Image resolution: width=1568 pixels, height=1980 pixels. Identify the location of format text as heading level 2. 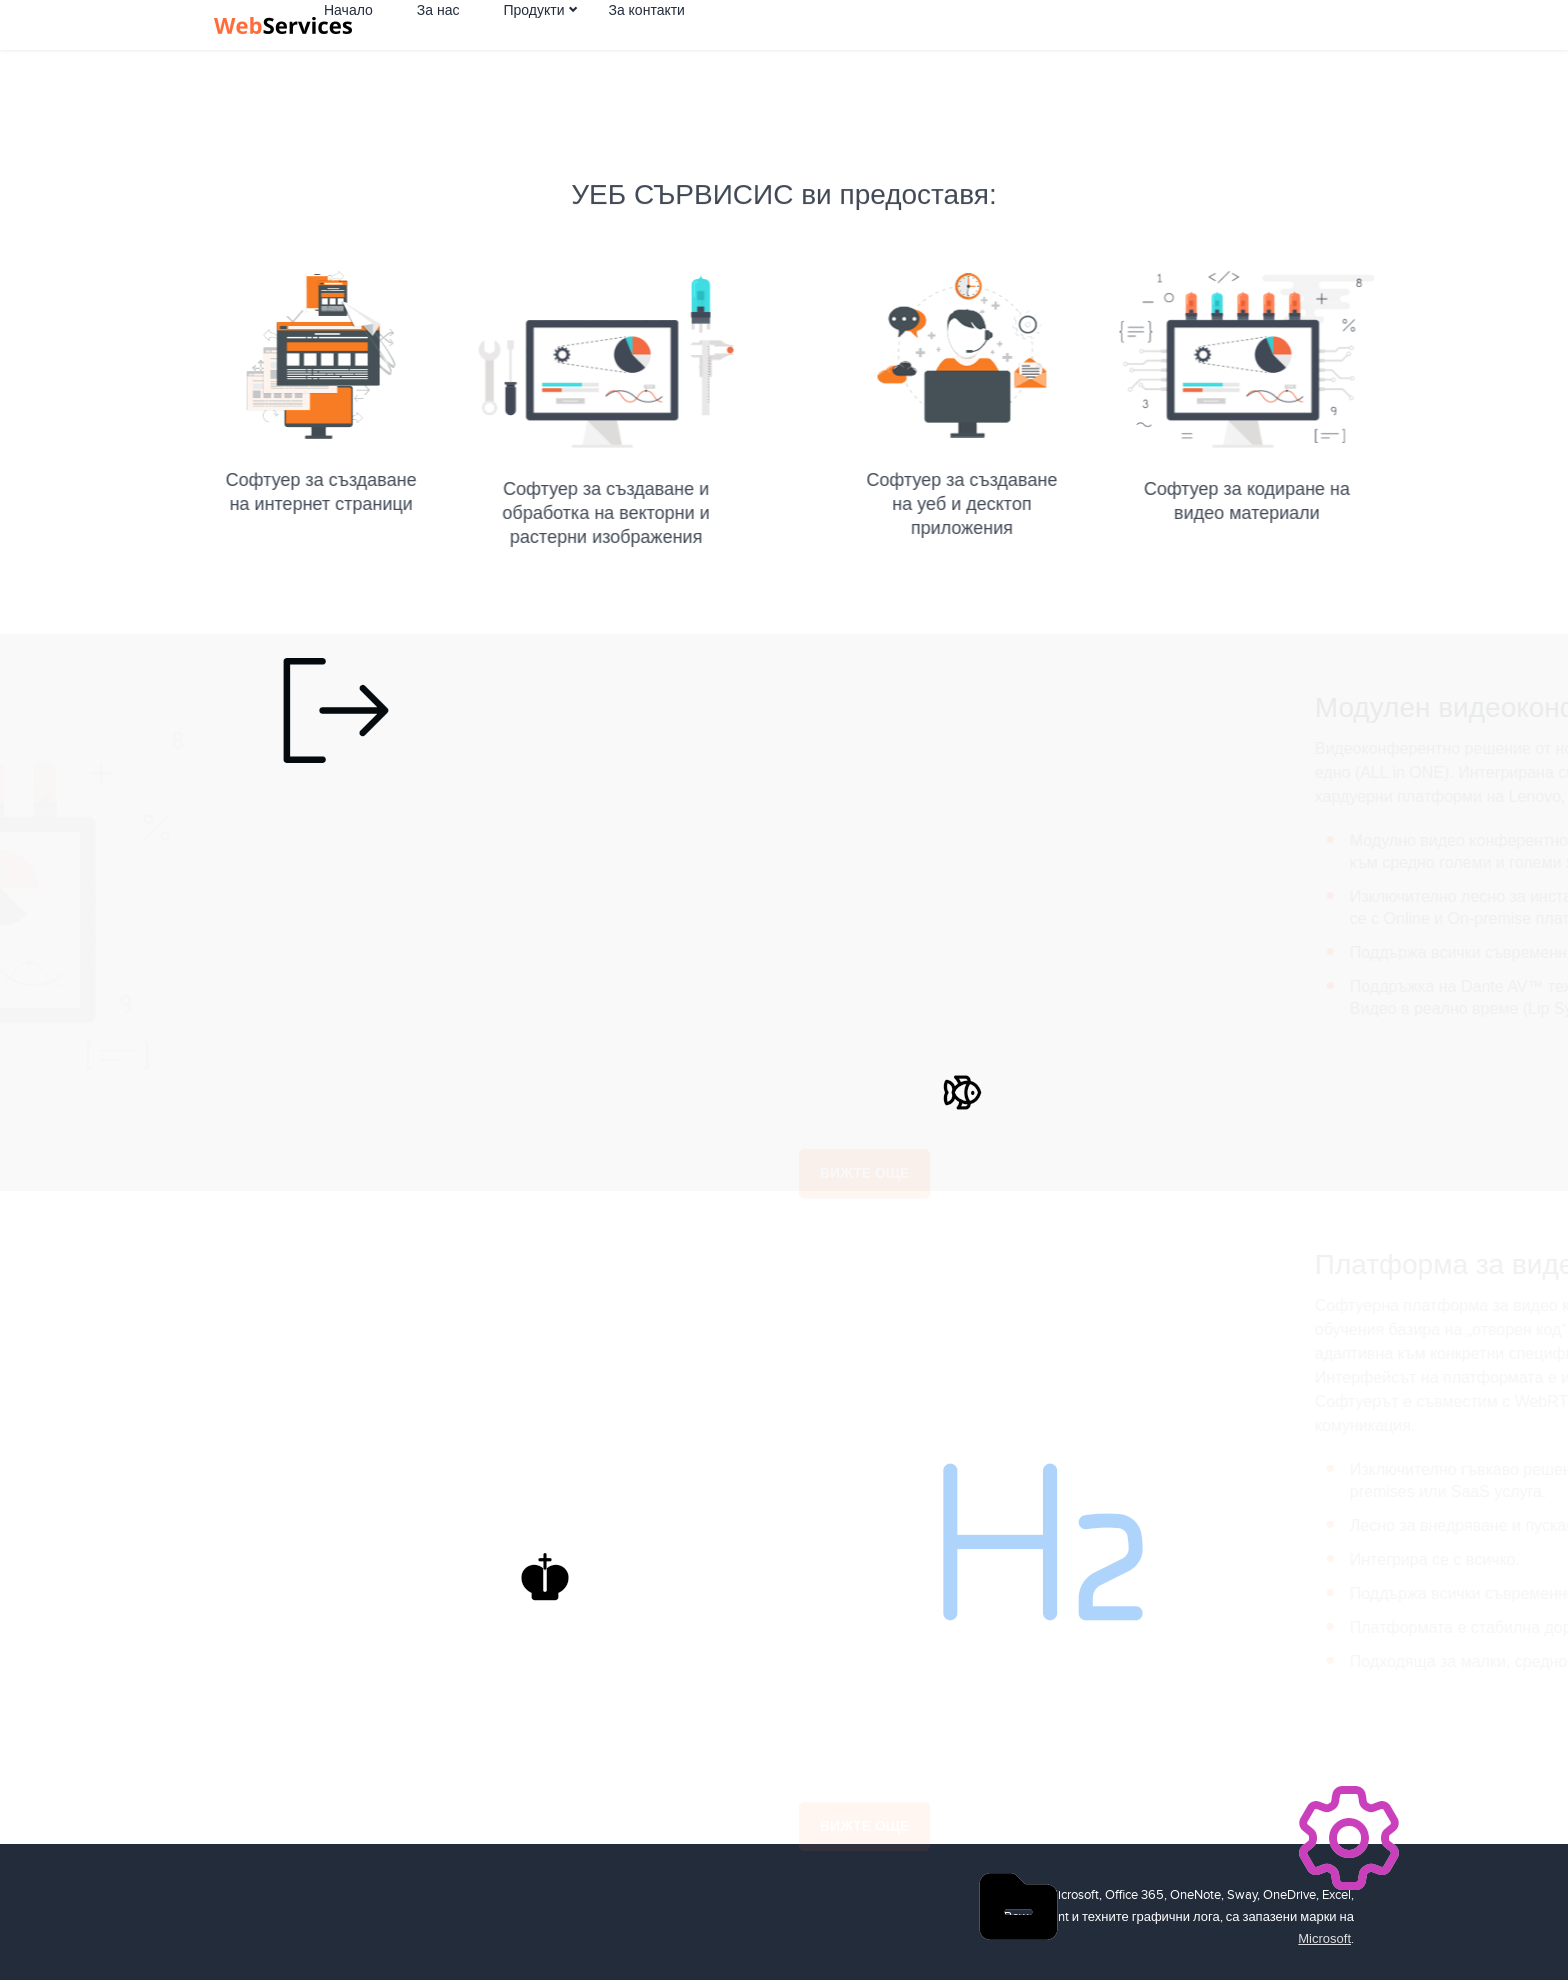
(1043, 1542).